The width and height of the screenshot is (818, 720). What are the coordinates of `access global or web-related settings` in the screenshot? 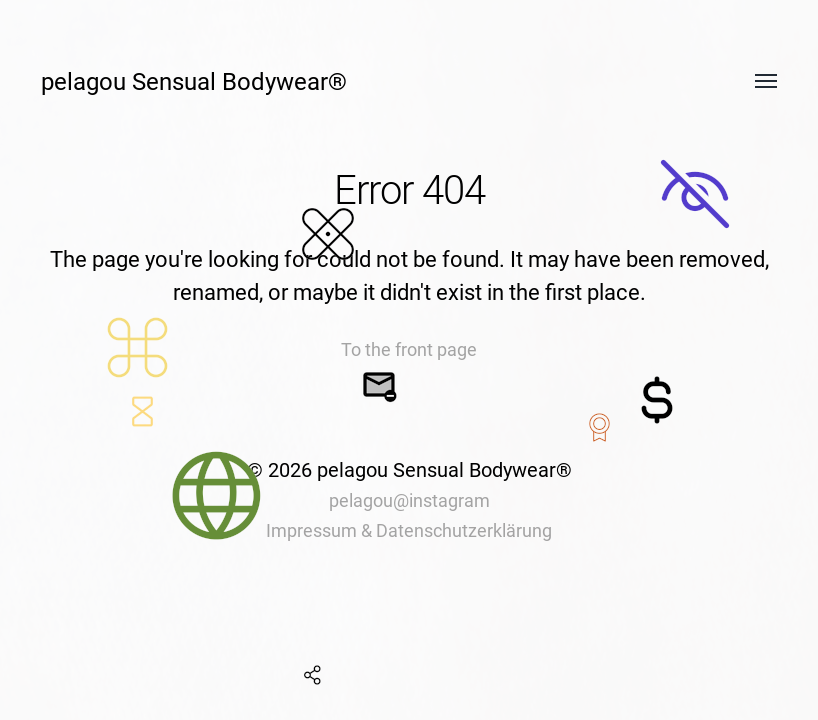 It's located at (213, 499).